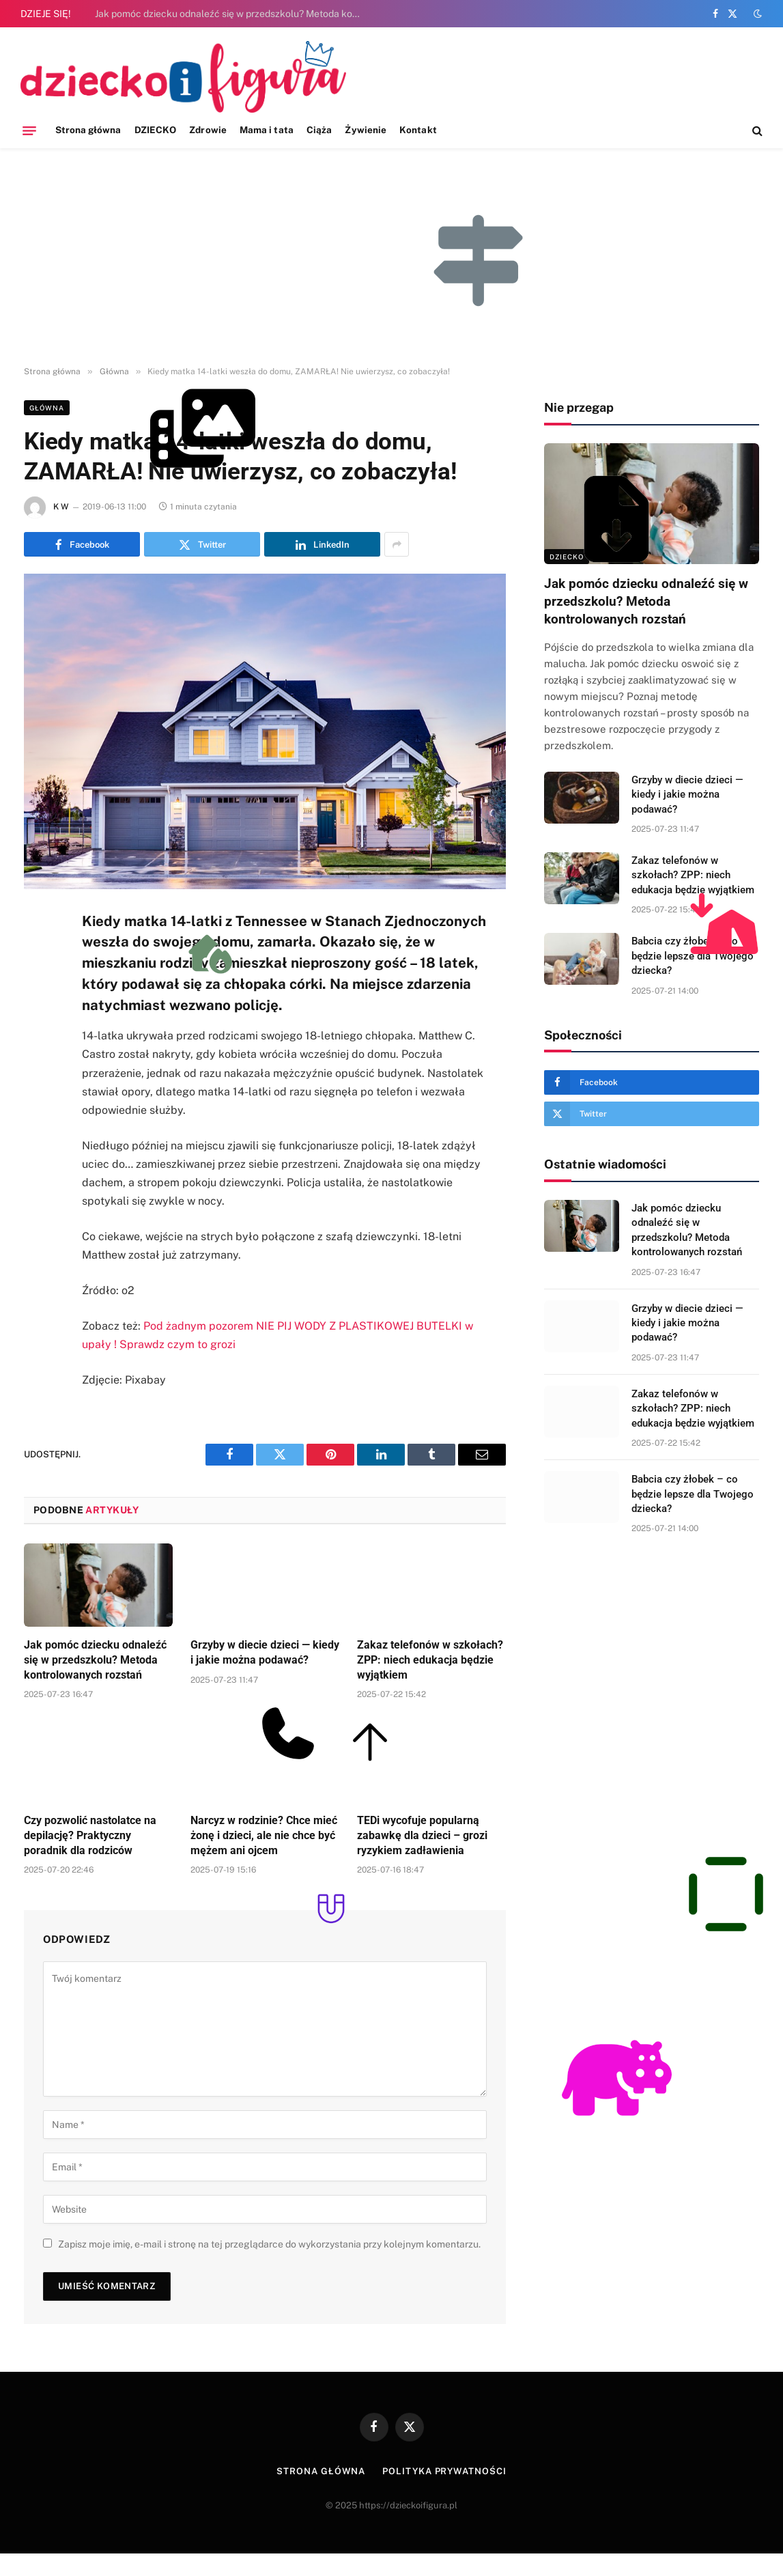  What do you see at coordinates (331, 1907) in the screenshot?
I see `activate magnetic snap or alignment tool` at bounding box center [331, 1907].